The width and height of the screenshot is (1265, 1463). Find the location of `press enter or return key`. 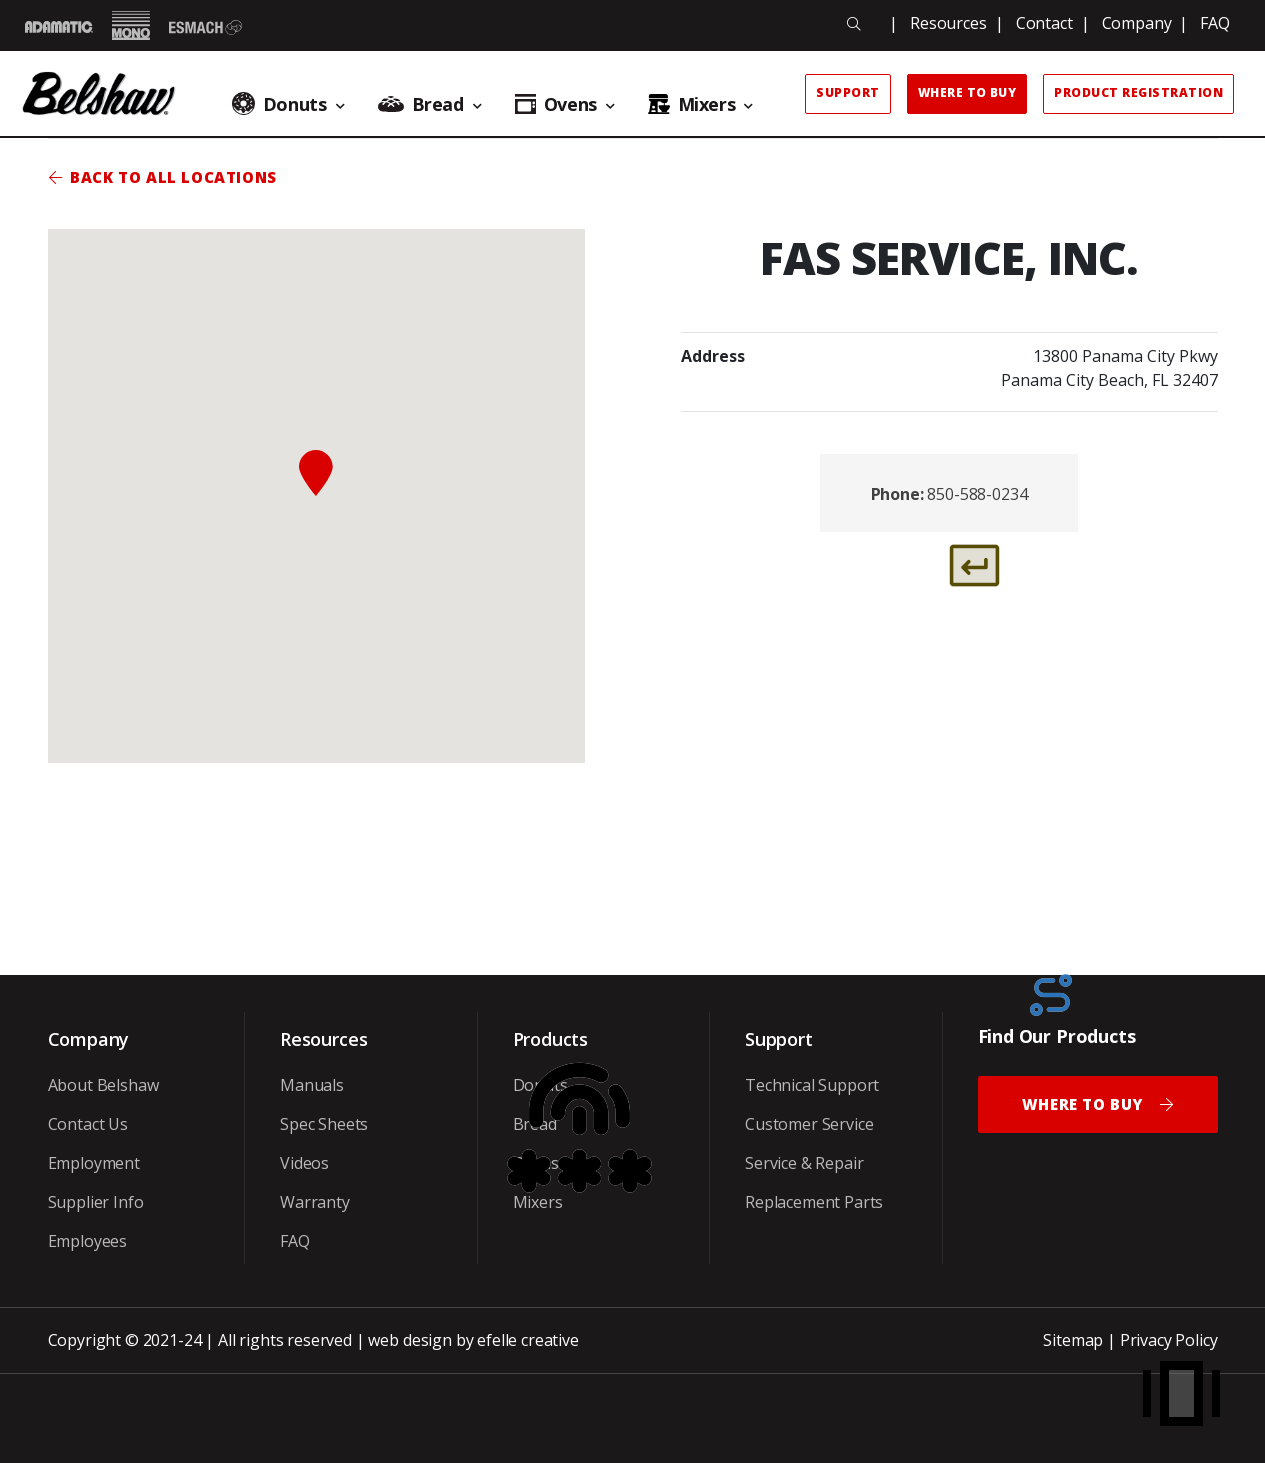

press enter or return key is located at coordinates (974, 565).